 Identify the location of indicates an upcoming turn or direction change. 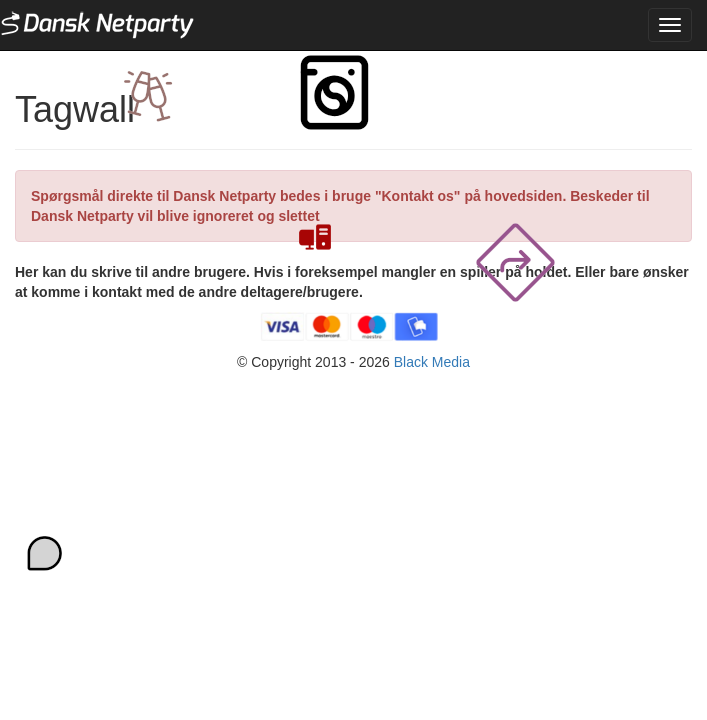
(515, 262).